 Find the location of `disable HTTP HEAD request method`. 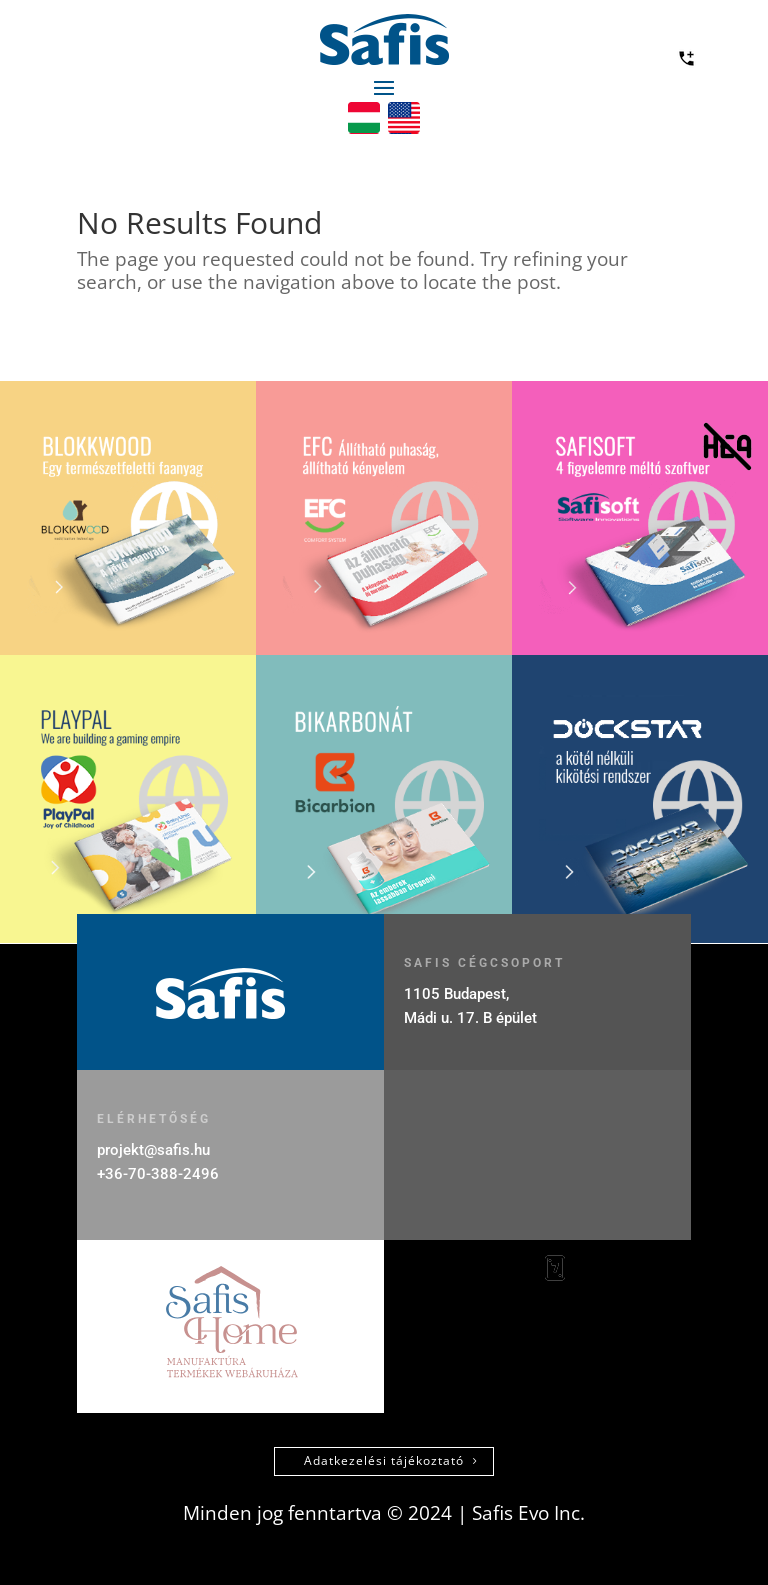

disable HTTP HEAD request method is located at coordinates (727, 446).